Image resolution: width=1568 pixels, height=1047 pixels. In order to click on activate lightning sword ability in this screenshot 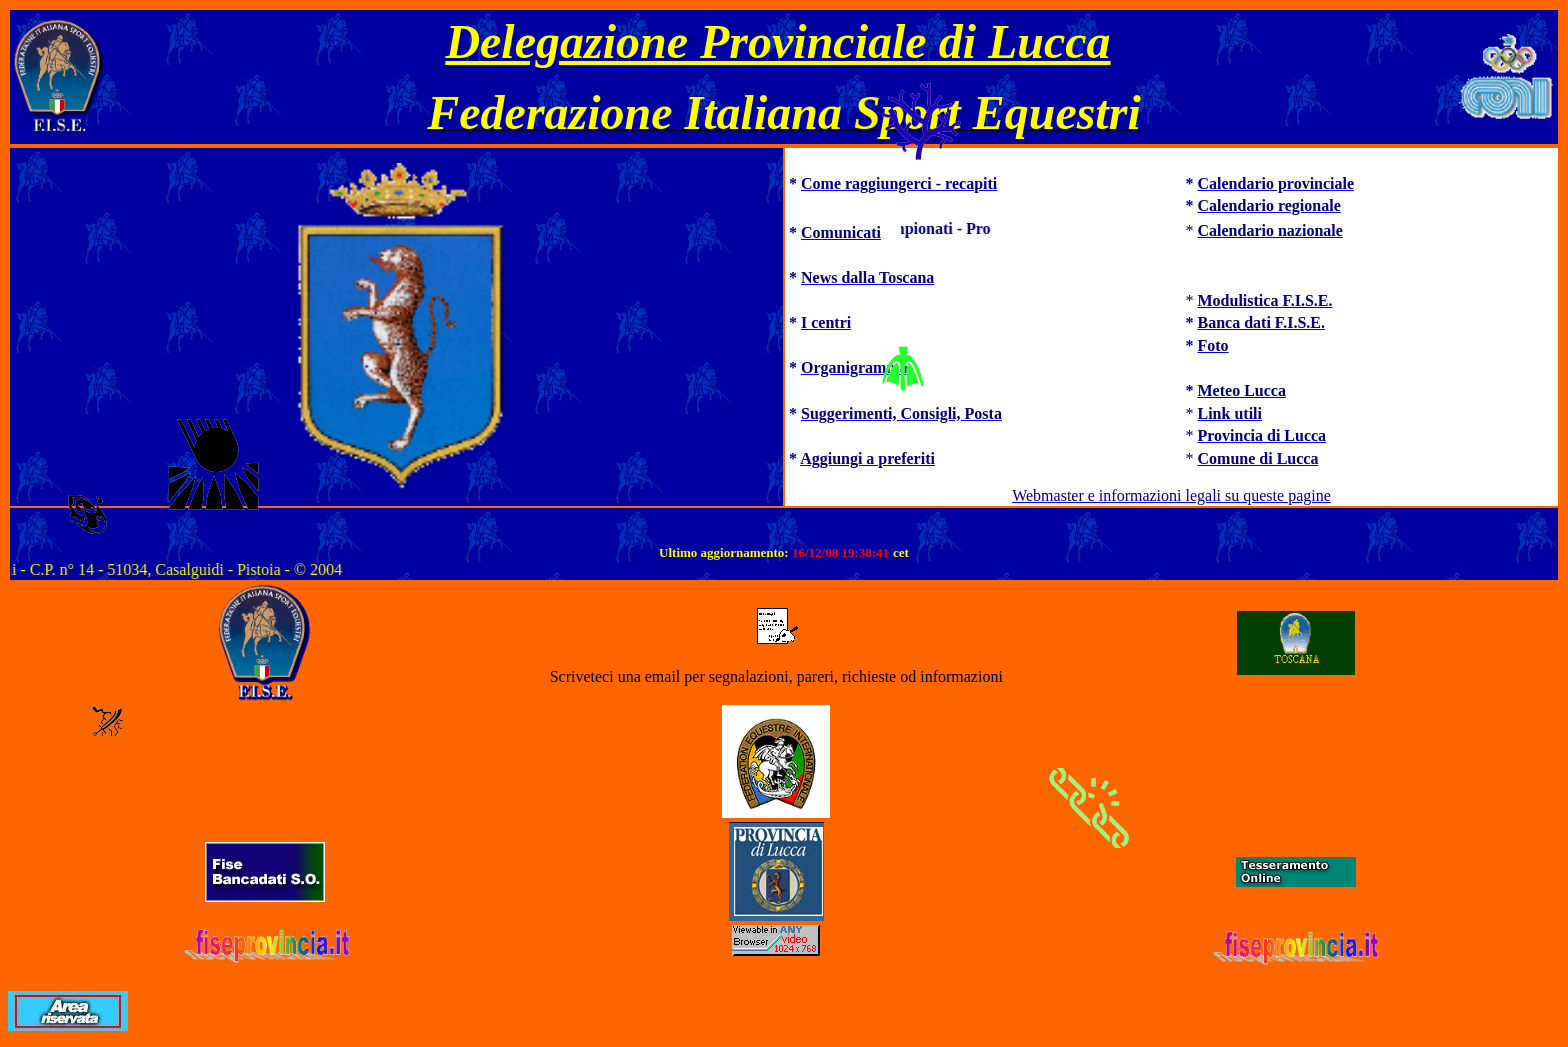, I will do `click(107, 721)`.